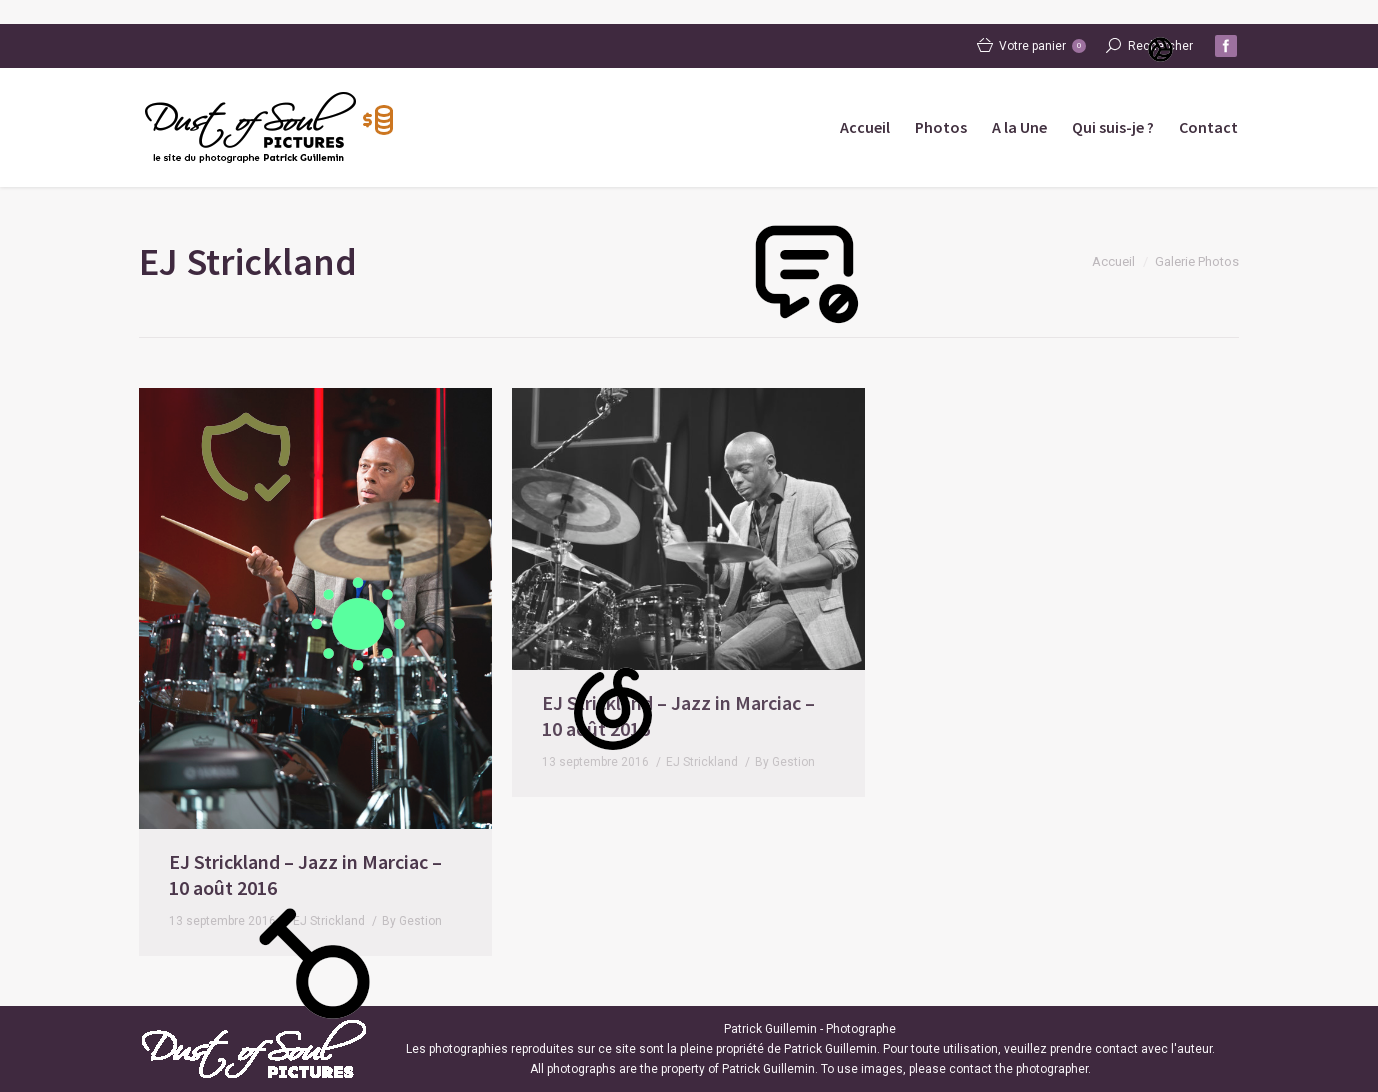  What do you see at coordinates (358, 624) in the screenshot?
I see `adjust screen brightness to low` at bounding box center [358, 624].